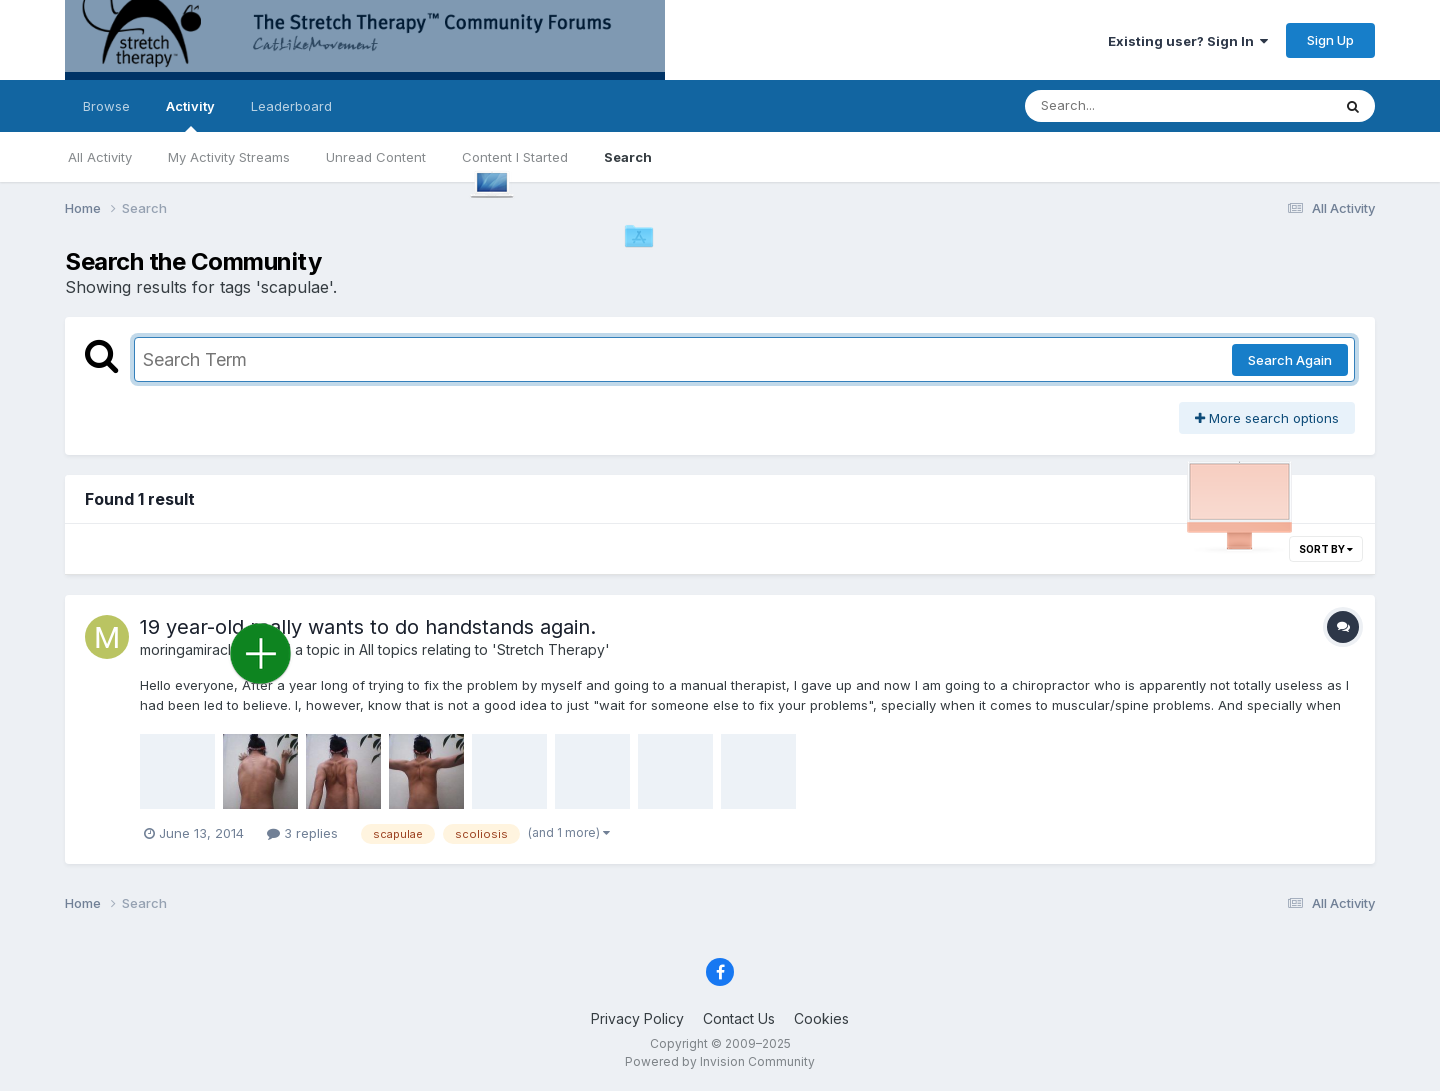 The height and width of the screenshot is (1091, 1440). Describe the element at coordinates (1239, 503) in the screenshot. I see `represents an iMac device in system settings` at that location.